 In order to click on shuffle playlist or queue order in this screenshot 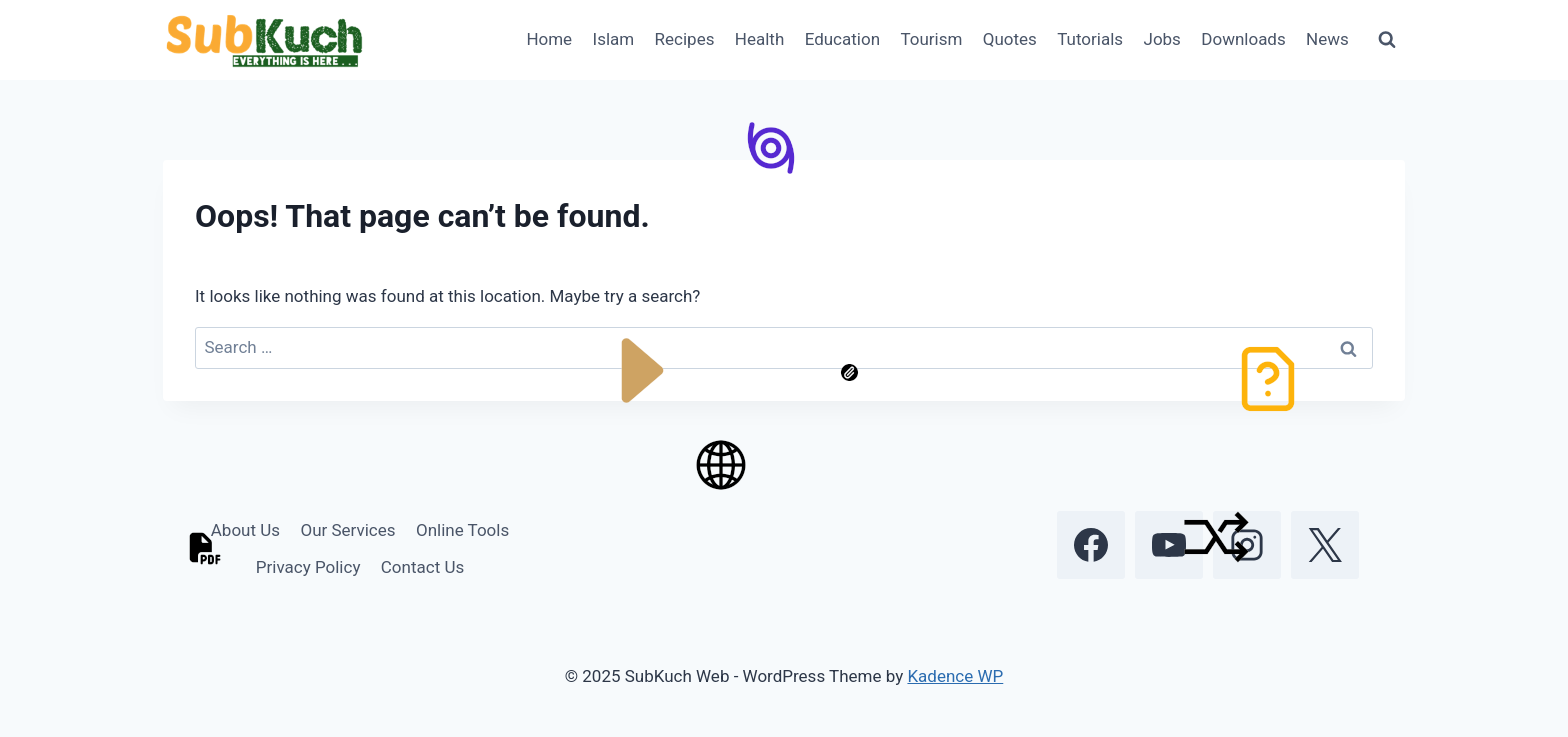, I will do `click(1216, 537)`.